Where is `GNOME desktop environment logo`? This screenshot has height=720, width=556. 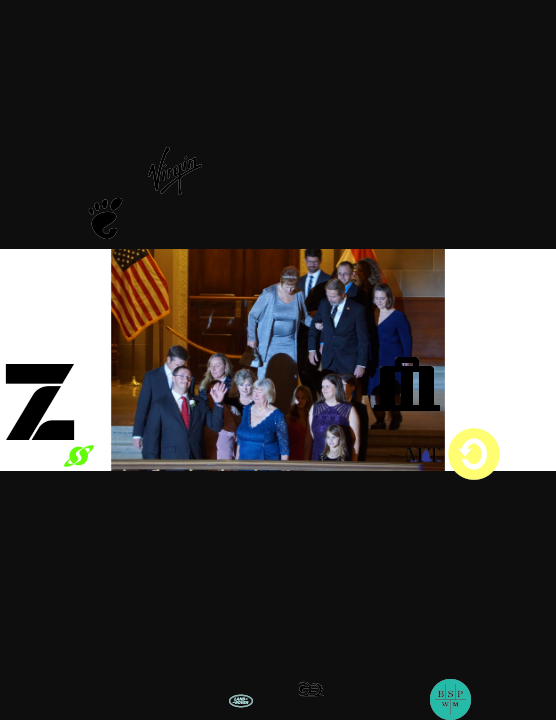
GNOME desktop environment logo is located at coordinates (105, 218).